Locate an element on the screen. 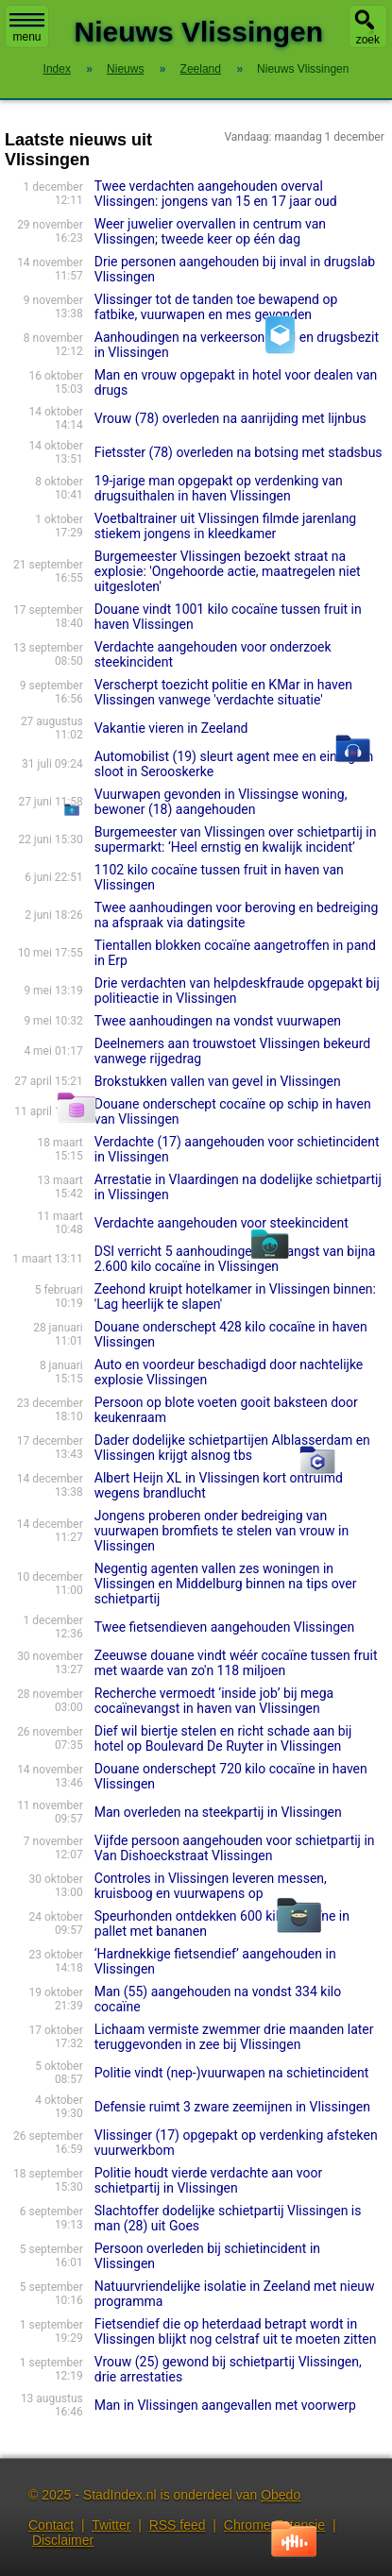  open 3D Coat project files folder is located at coordinates (269, 1245).